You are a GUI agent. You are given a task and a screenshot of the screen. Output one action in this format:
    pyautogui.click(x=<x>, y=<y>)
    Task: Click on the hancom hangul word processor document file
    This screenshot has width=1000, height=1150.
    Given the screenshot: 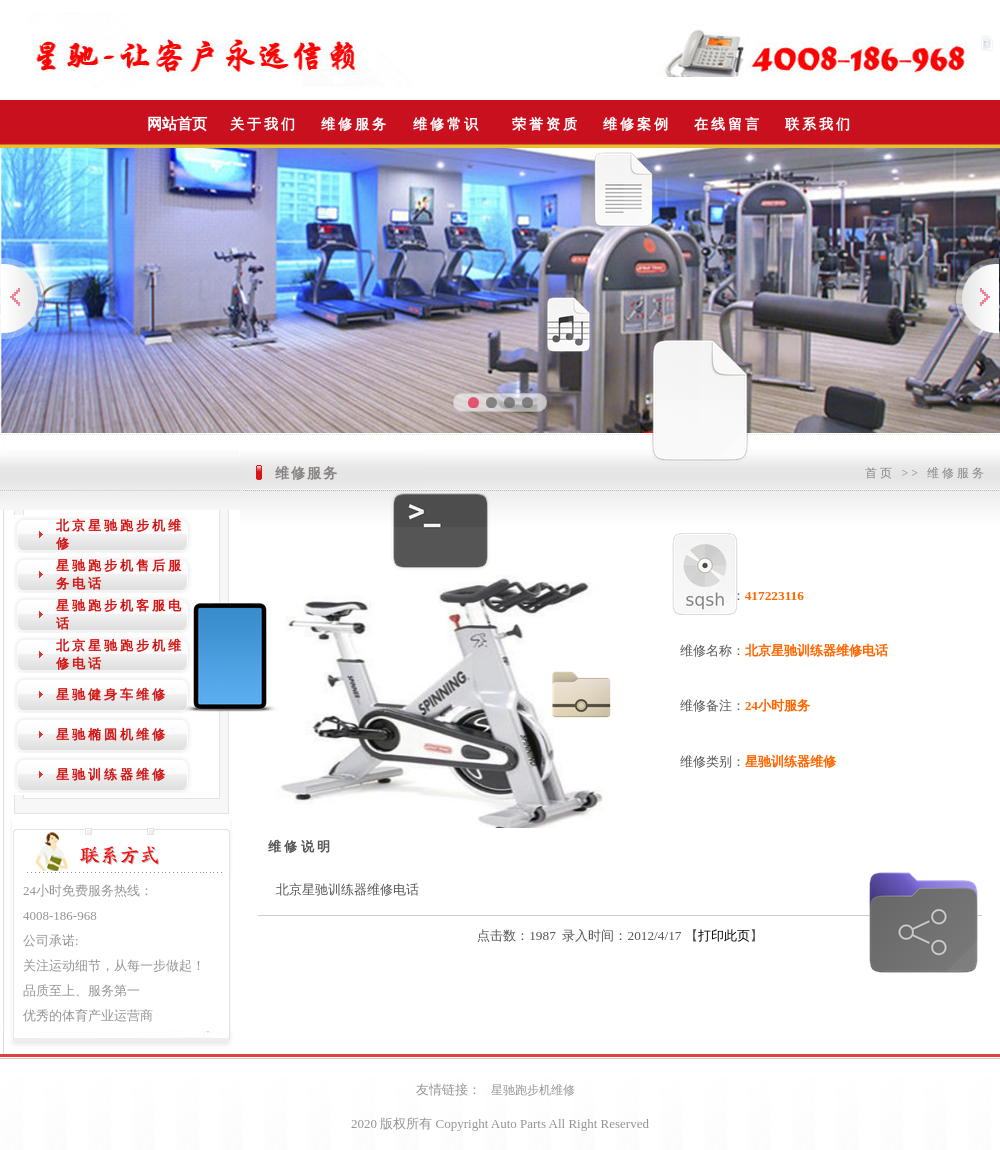 What is the action you would take?
    pyautogui.click(x=987, y=43)
    